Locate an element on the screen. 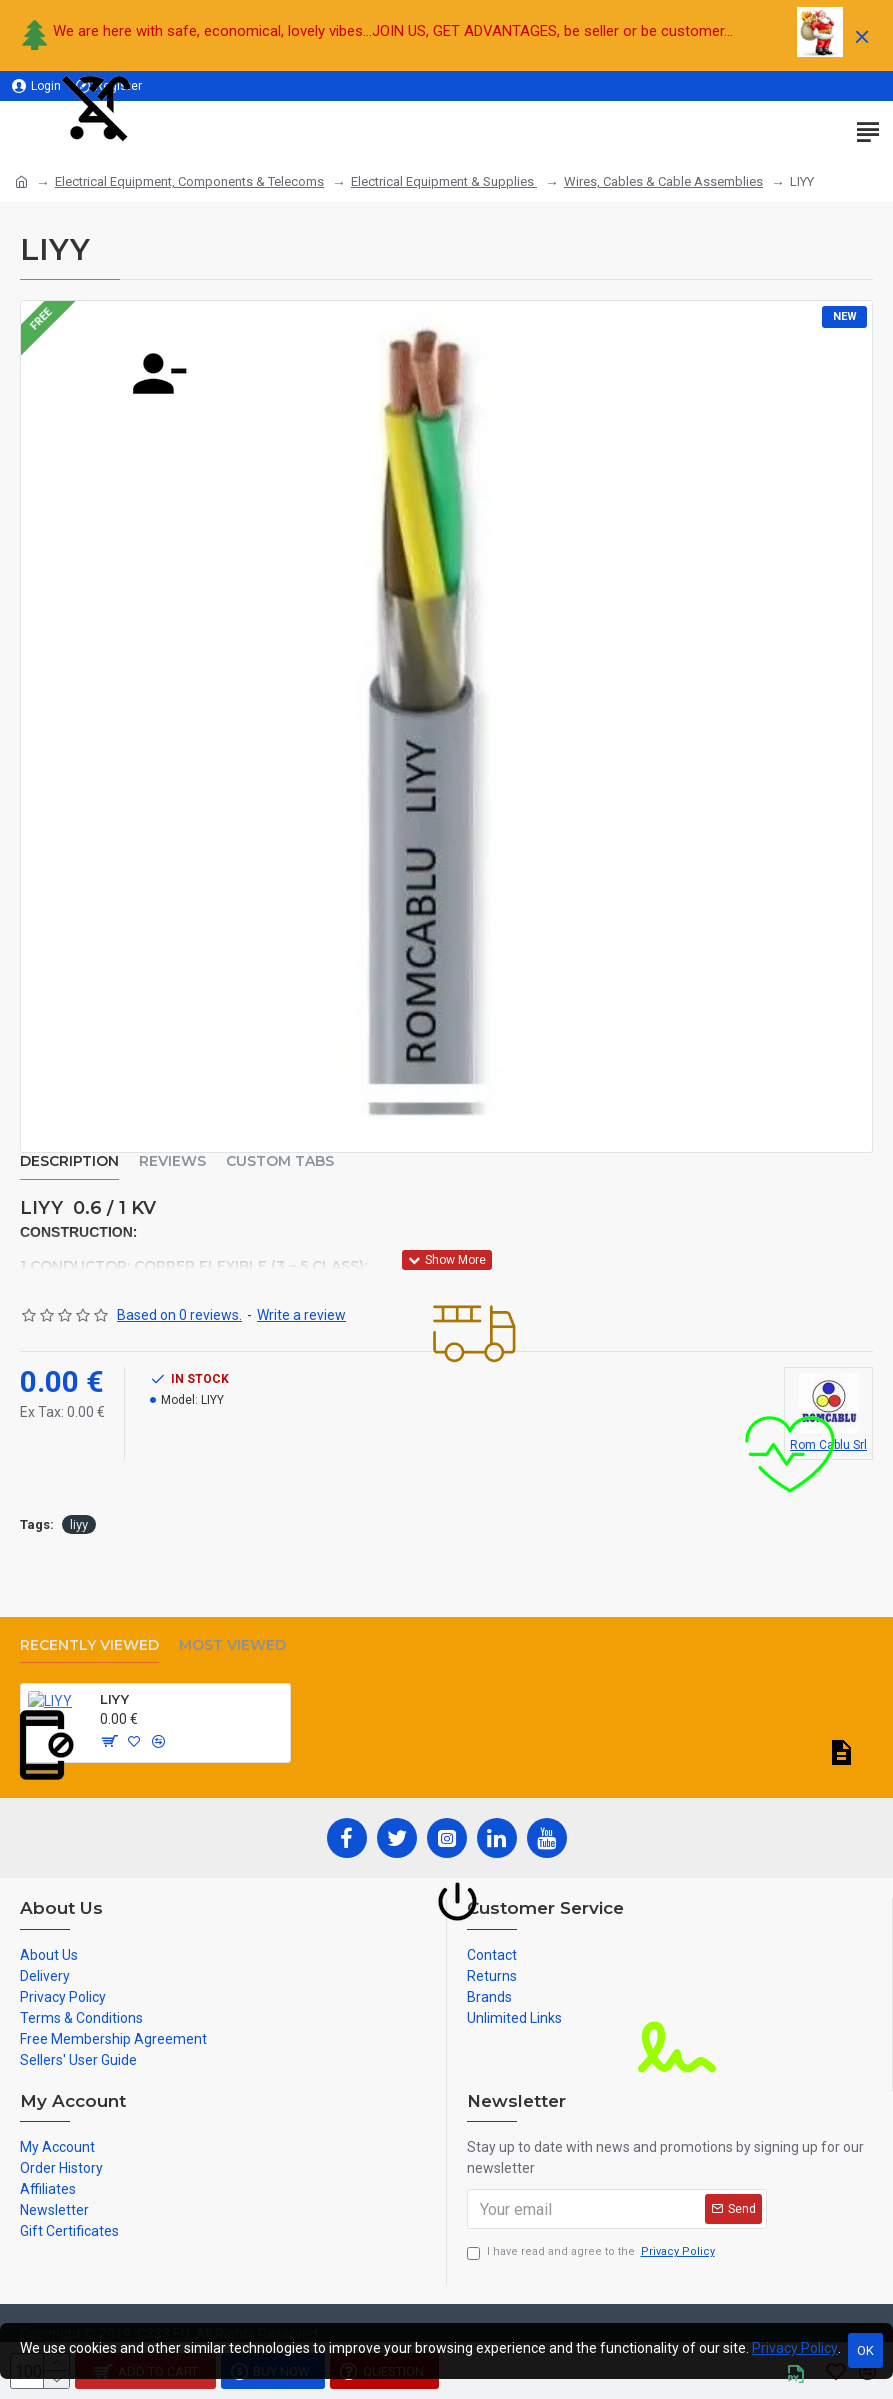  add your signature to a document is located at coordinates (677, 2049).